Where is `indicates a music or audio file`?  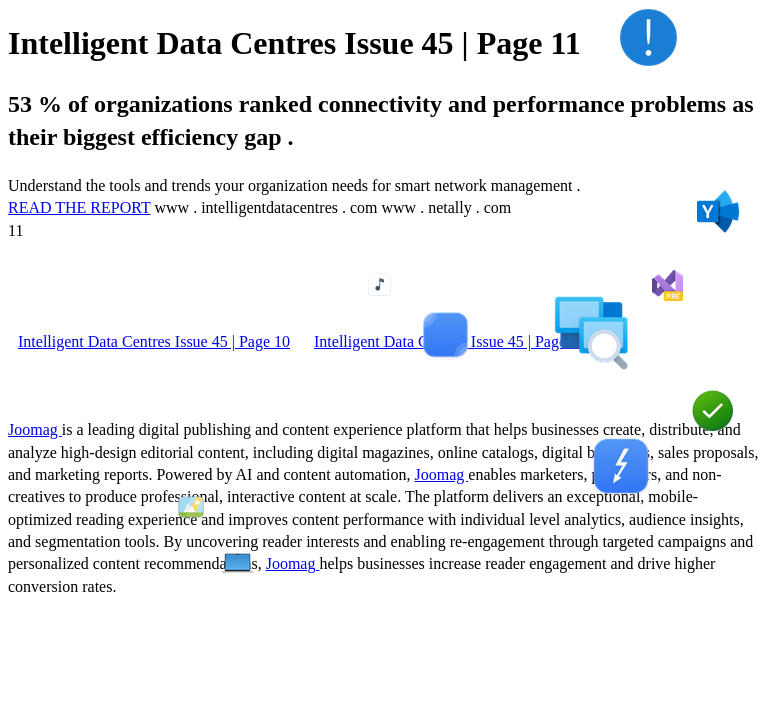
indicates a music or audio file is located at coordinates (379, 284).